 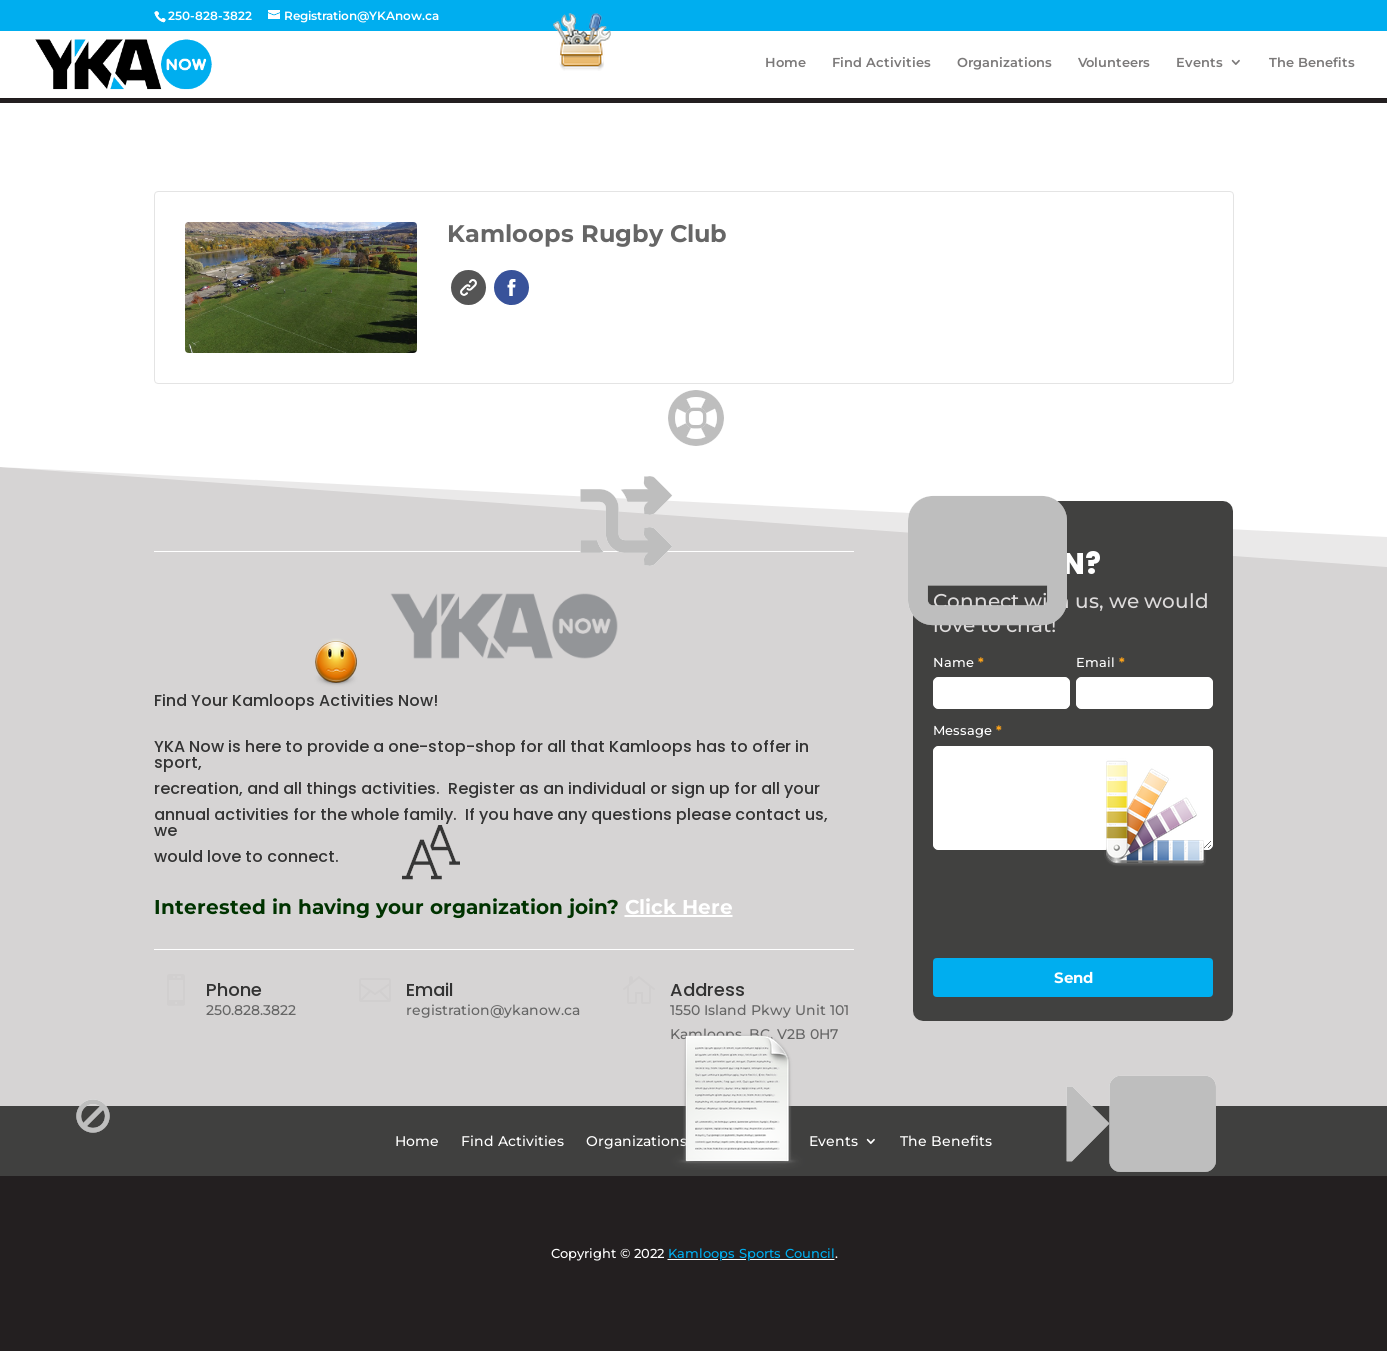 I want to click on indicates an action is currently unavailable, so click(x=93, y=1116).